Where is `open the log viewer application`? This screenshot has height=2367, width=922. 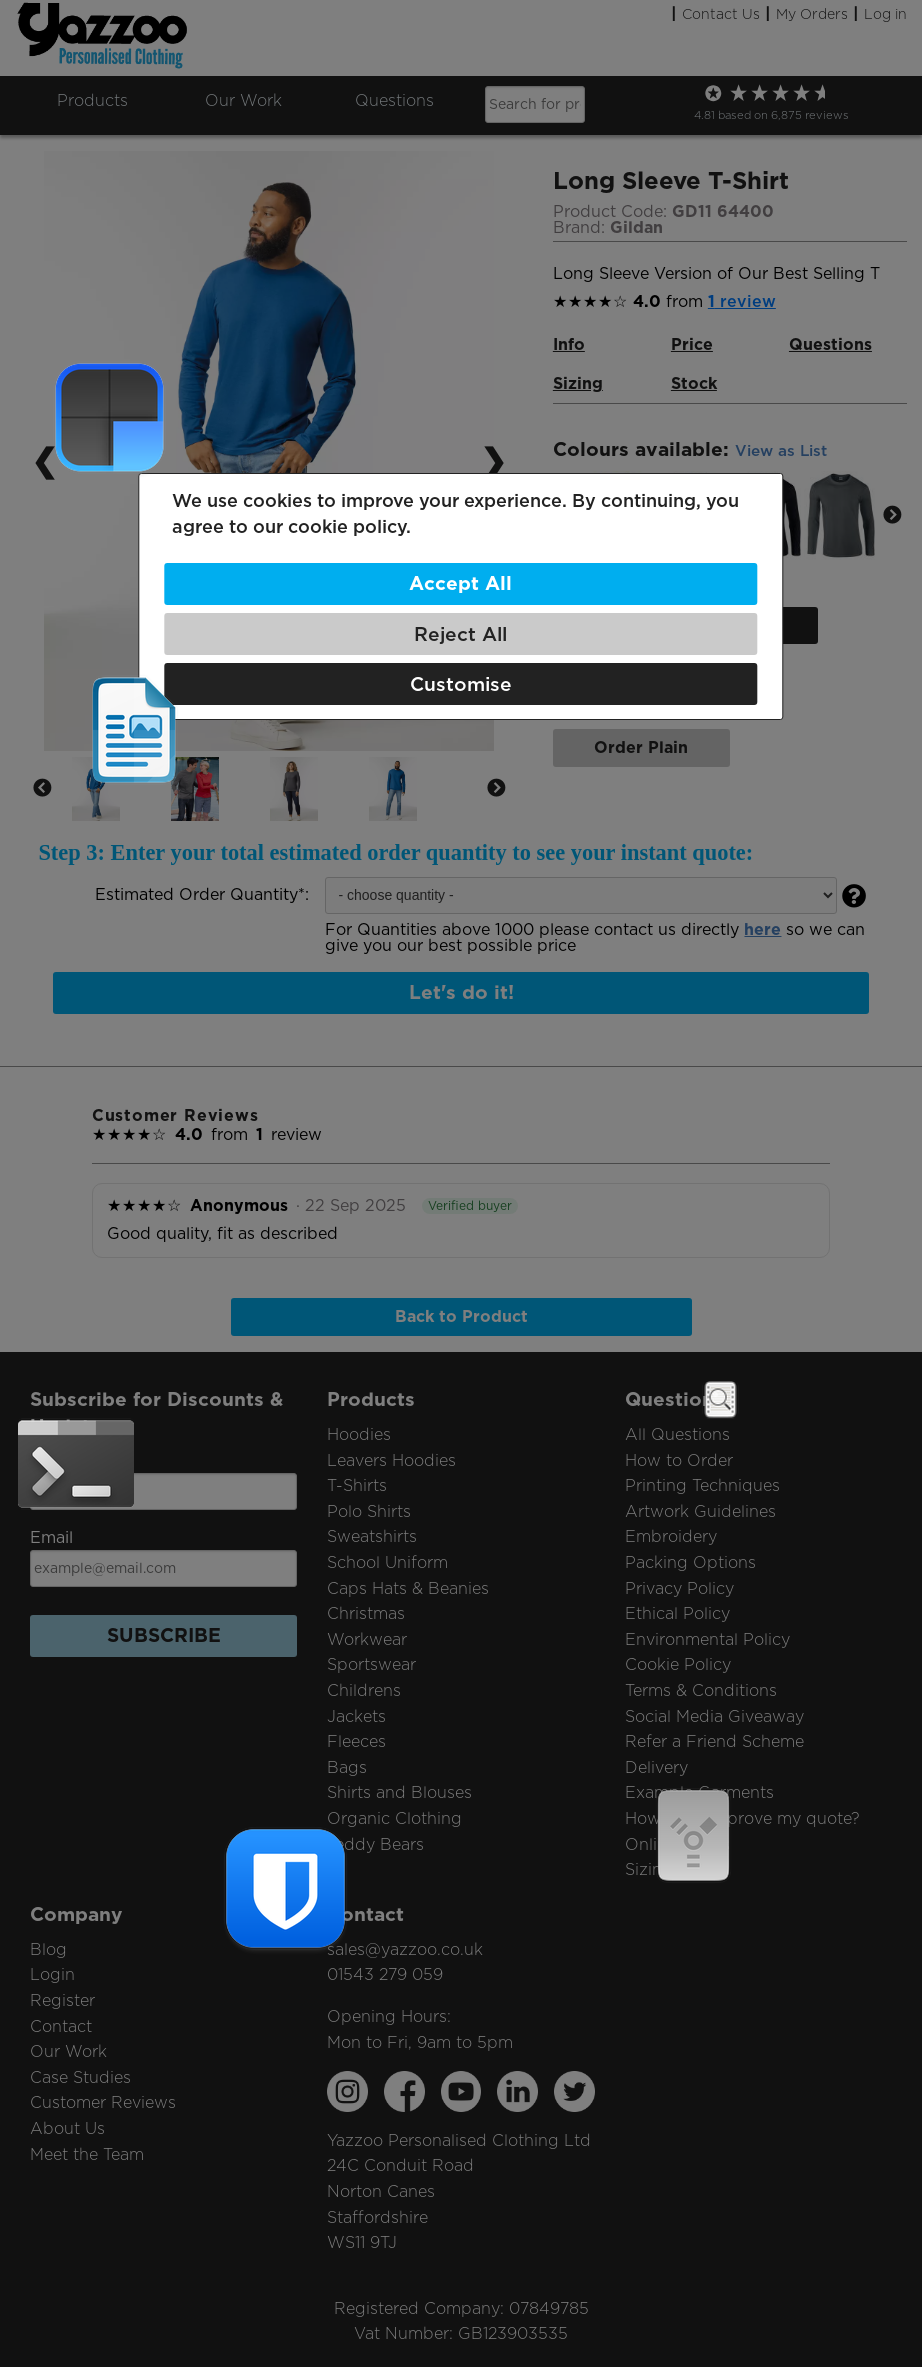
open the log viewer application is located at coordinates (720, 1399).